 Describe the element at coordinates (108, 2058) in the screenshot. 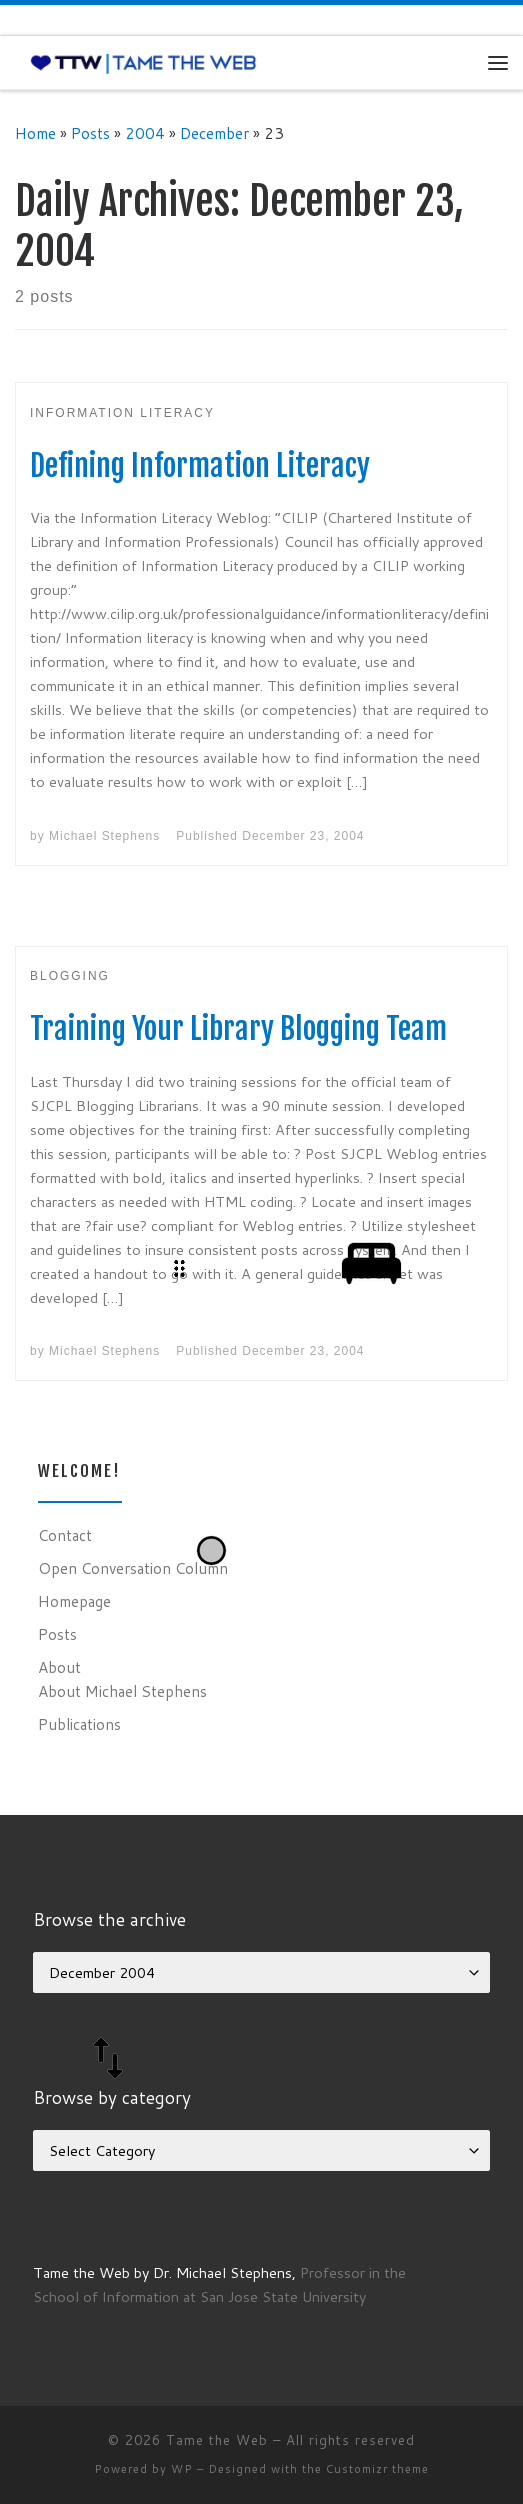

I see `import or export data` at that location.